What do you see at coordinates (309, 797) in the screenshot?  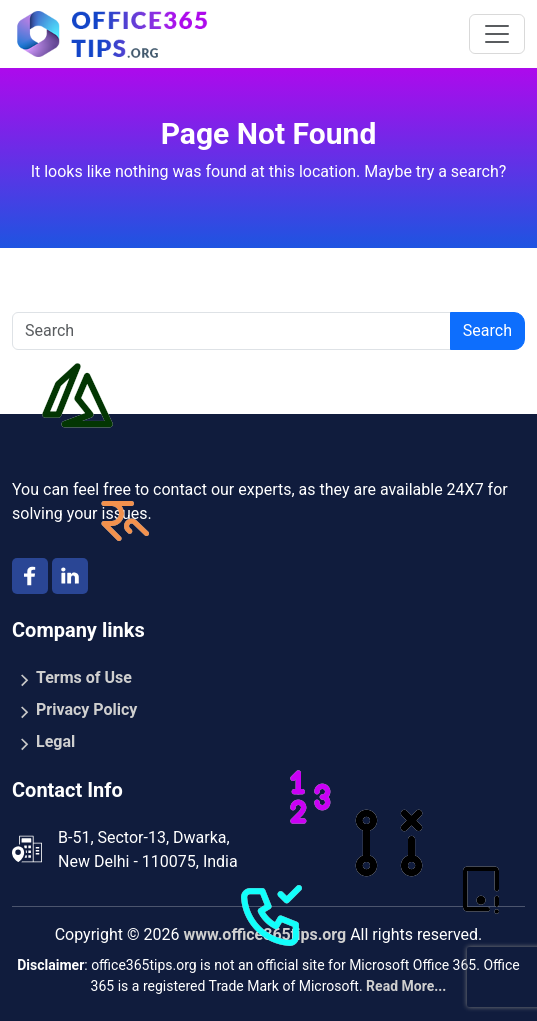 I see `access numbered list formatting` at bounding box center [309, 797].